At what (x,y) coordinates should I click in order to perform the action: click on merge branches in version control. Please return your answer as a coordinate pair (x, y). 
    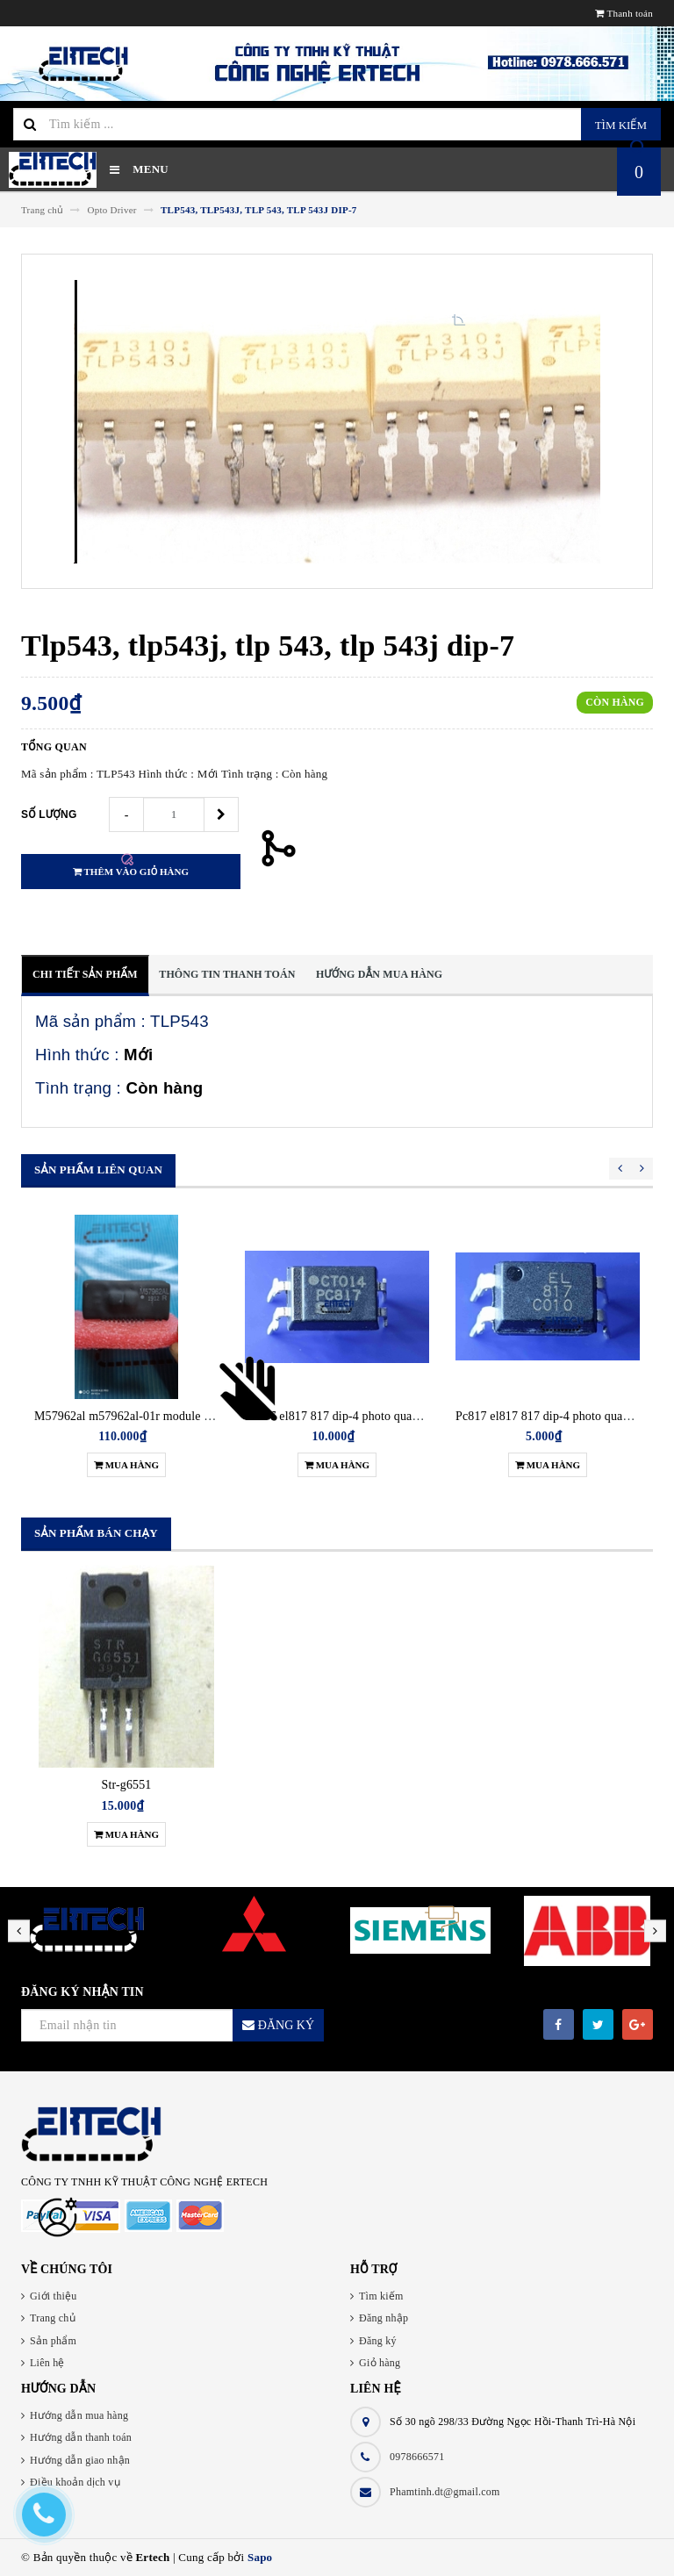
    Looking at the image, I should click on (276, 848).